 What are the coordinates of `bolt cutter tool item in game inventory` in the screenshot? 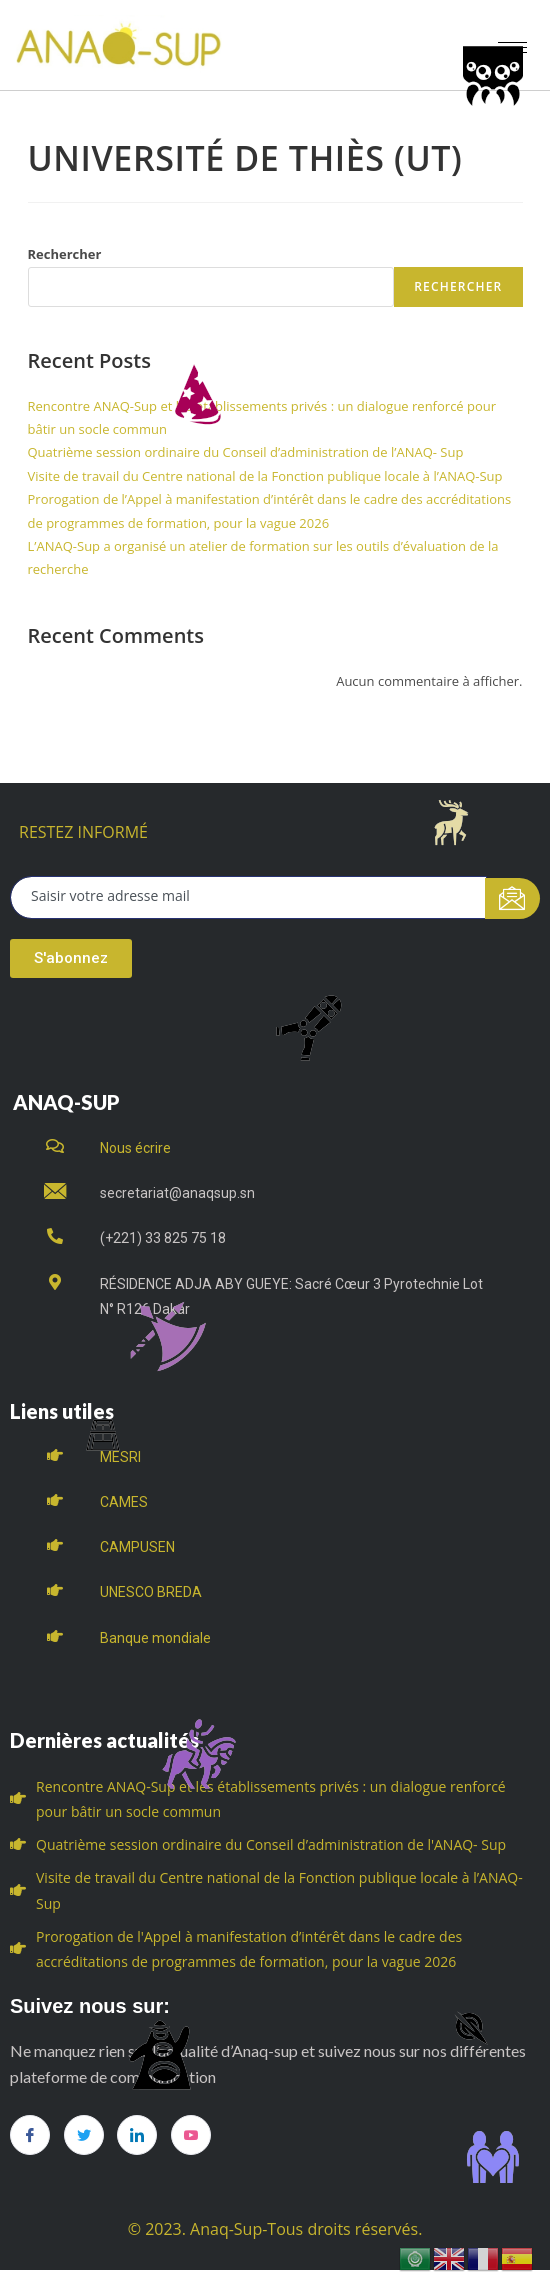 It's located at (309, 1027).